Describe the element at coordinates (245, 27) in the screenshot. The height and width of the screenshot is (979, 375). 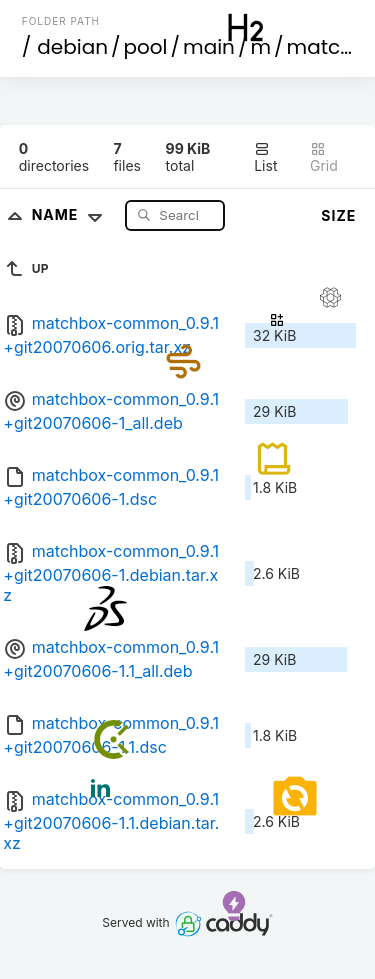
I see `format text as heading level 2` at that location.